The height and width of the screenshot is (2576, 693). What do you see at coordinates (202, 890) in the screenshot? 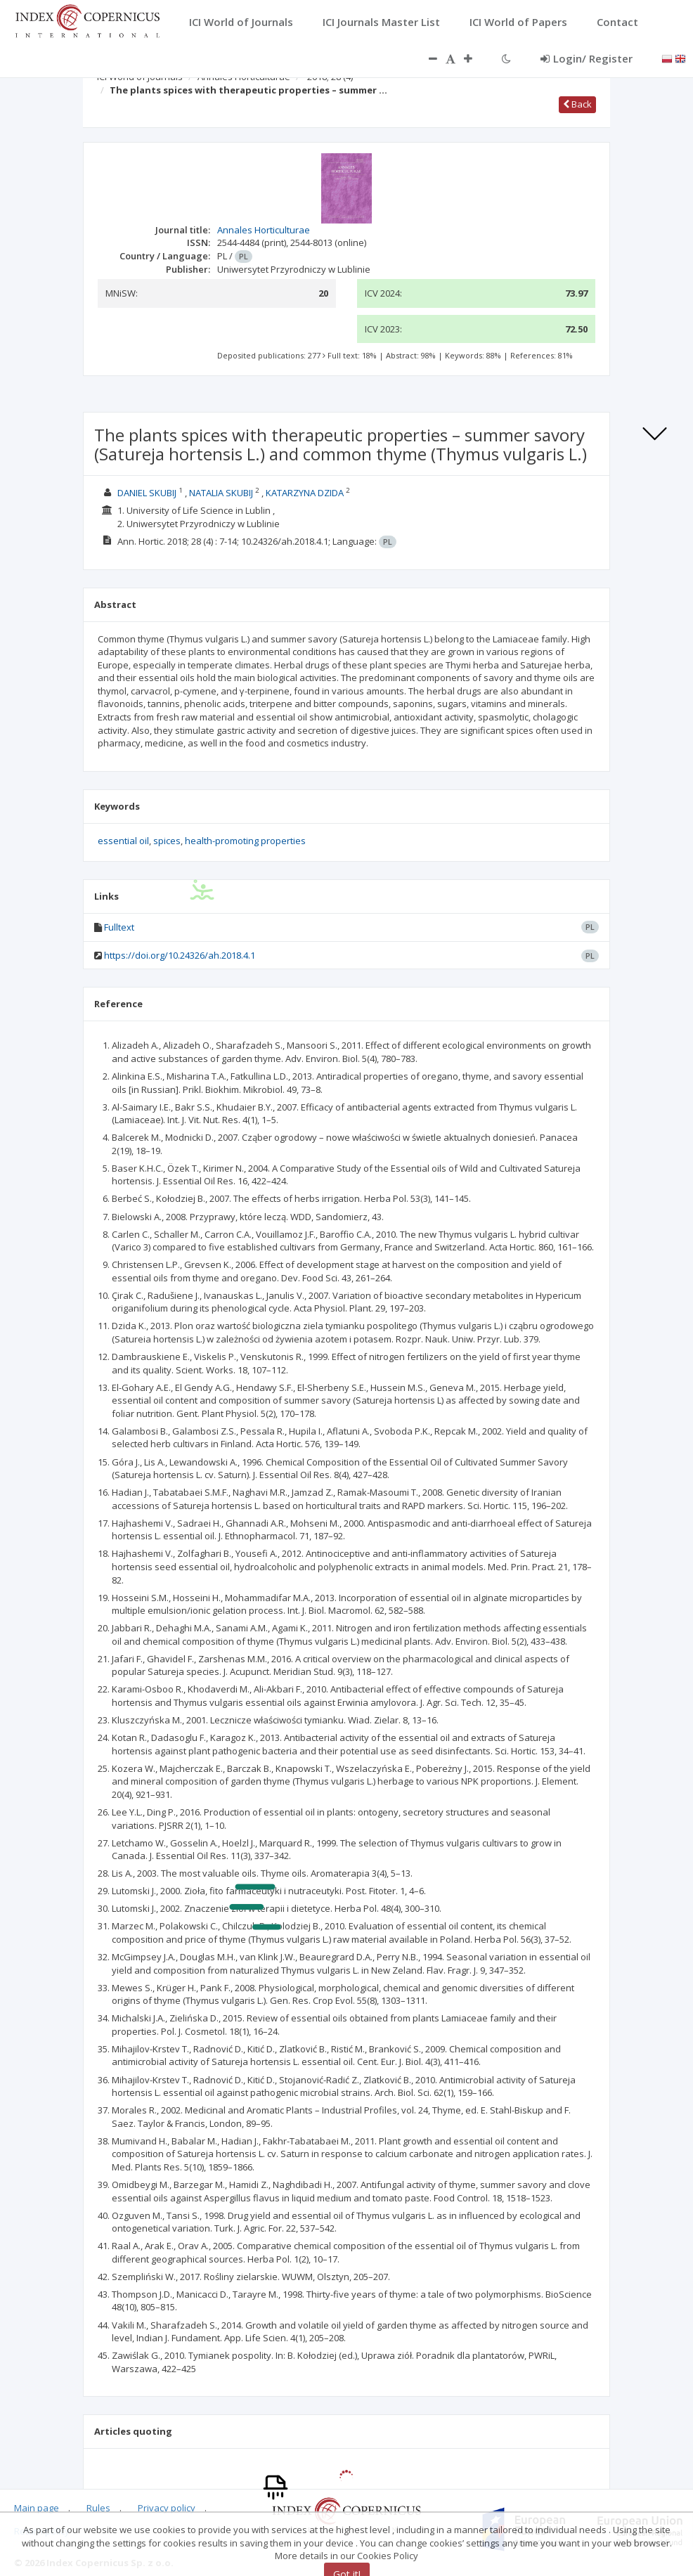
I see `water polo sport activity` at bounding box center [202, 890].